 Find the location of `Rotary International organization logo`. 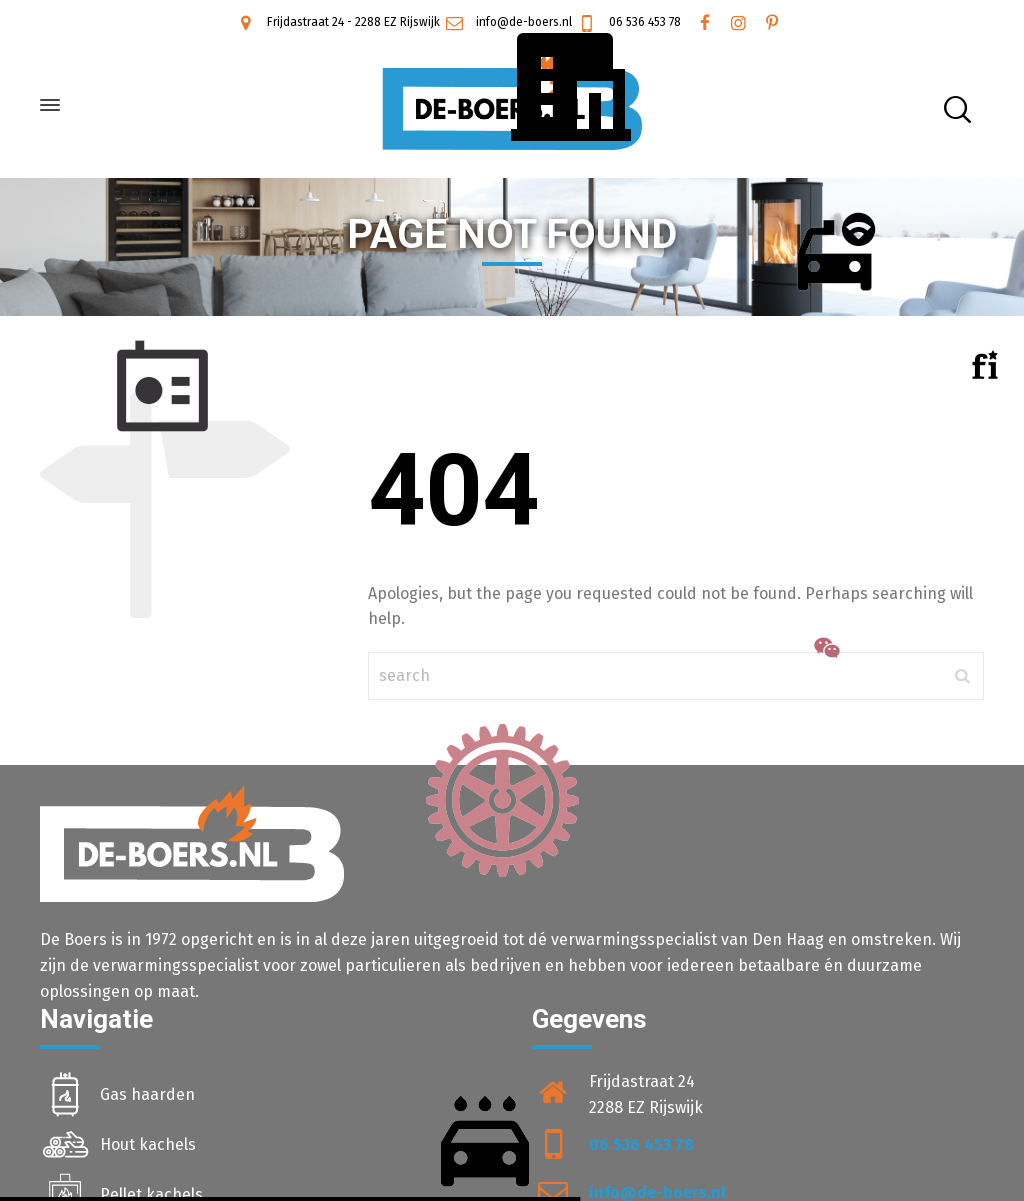

Rotary International organization logo is located at coordinates (502, 800).